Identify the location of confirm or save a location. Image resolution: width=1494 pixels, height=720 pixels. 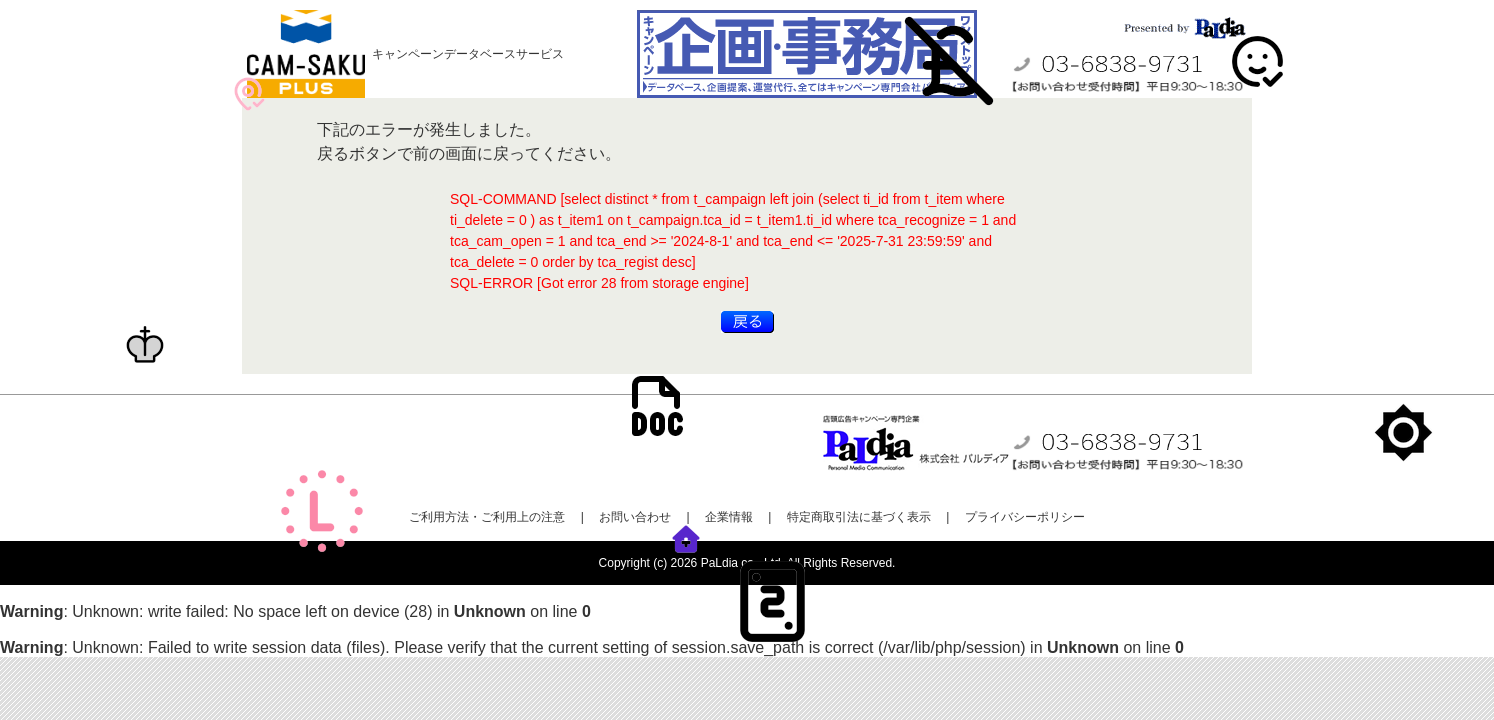
(248, 94).